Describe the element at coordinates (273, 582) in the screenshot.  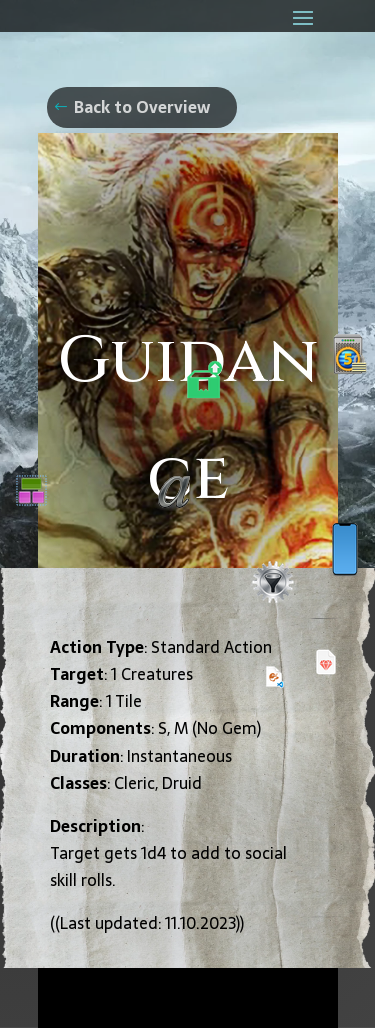
I see `filter or sort media library content` at that location.